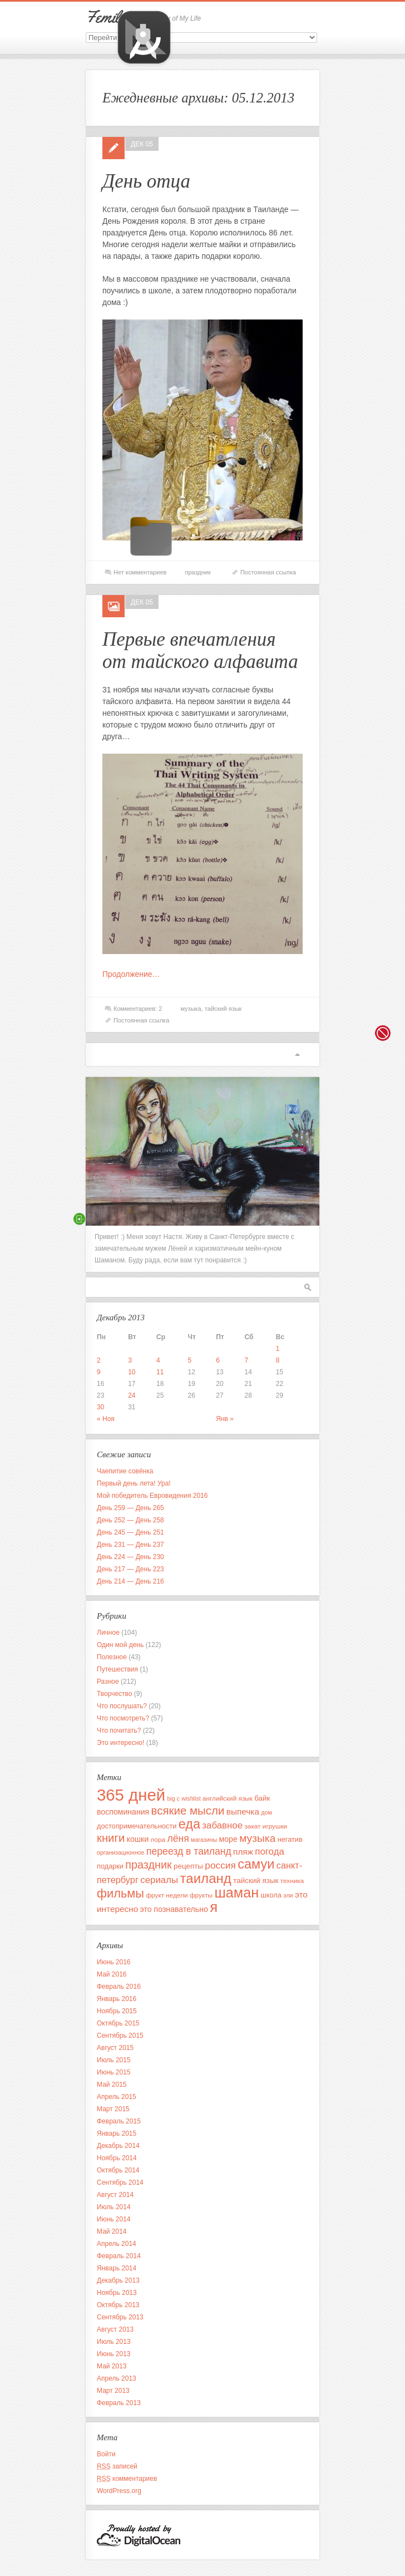  I want to click on delete an email message, so click(383, 1033).